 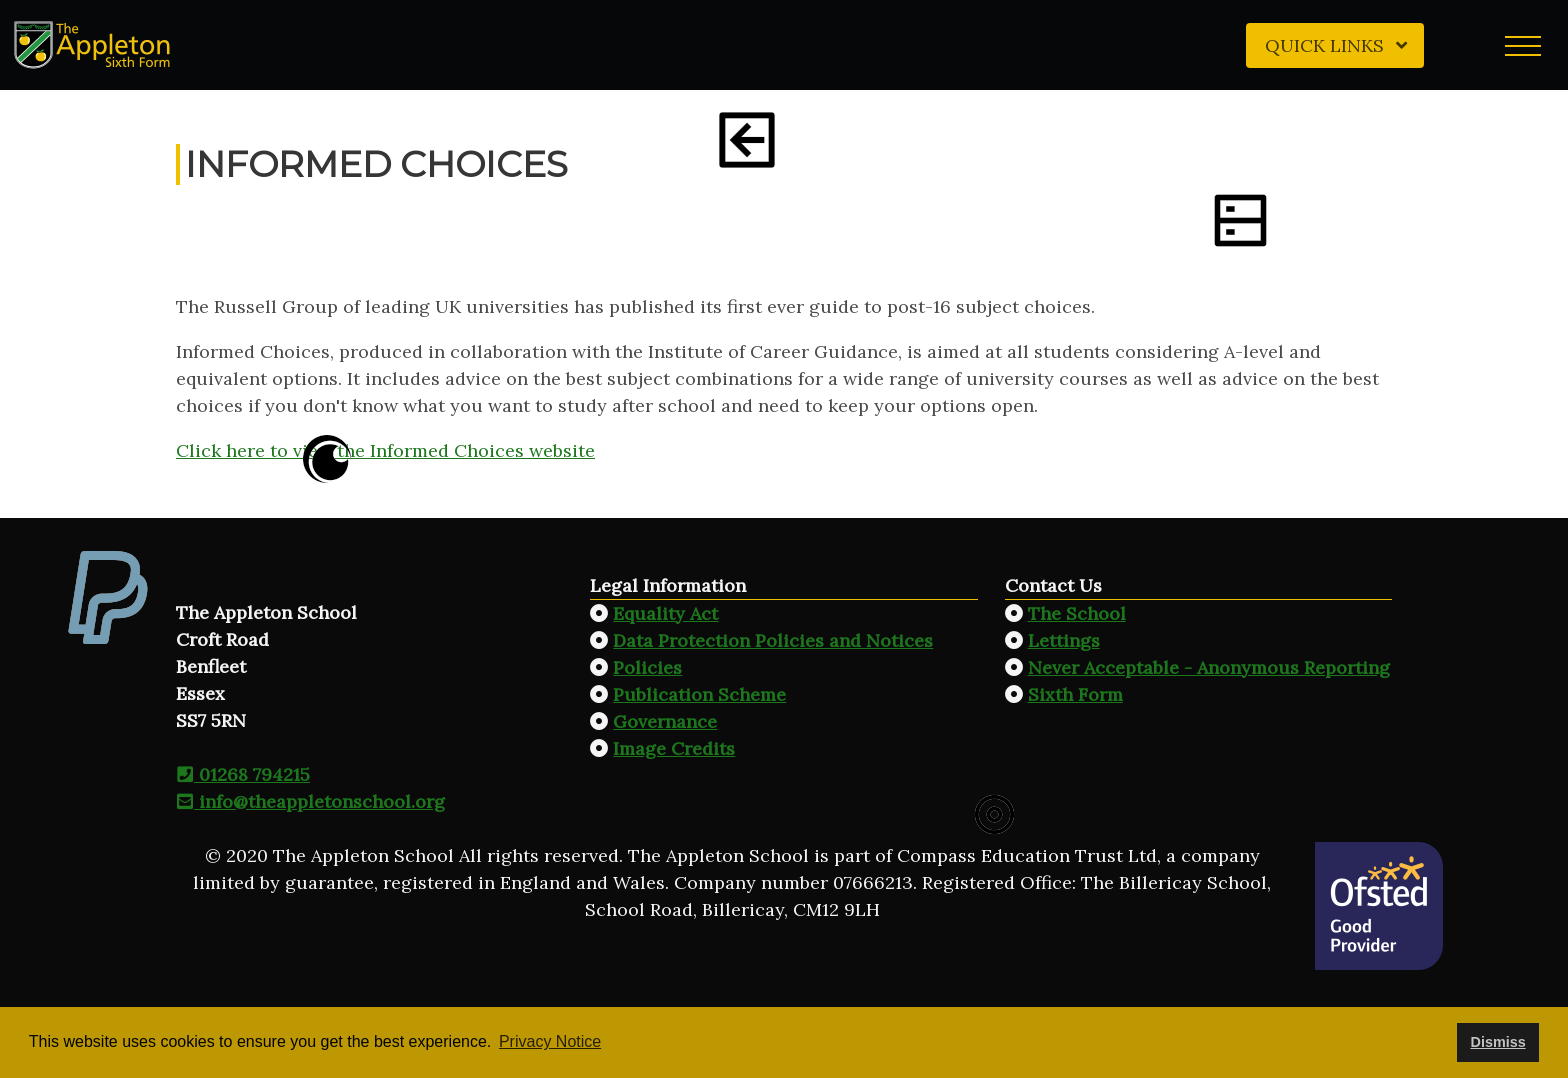 What do you see at coordinates (747, 140) in the screenshot?
I see `go back to the previous screen` at bounding box center [747, 140].